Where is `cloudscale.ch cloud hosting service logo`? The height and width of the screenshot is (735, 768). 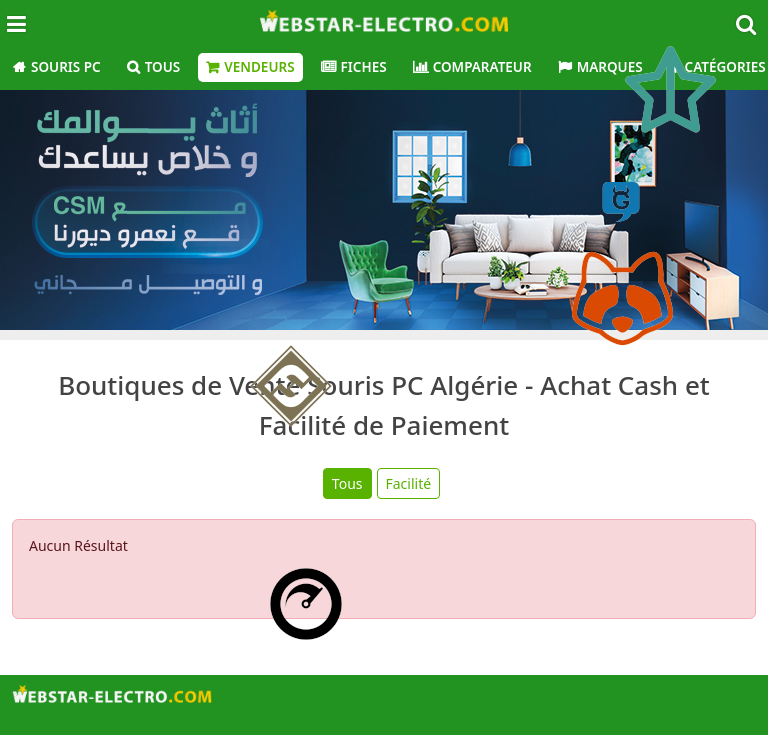
cloudscale.ch cloud hosting service logo is located at coordinates (306, 604).